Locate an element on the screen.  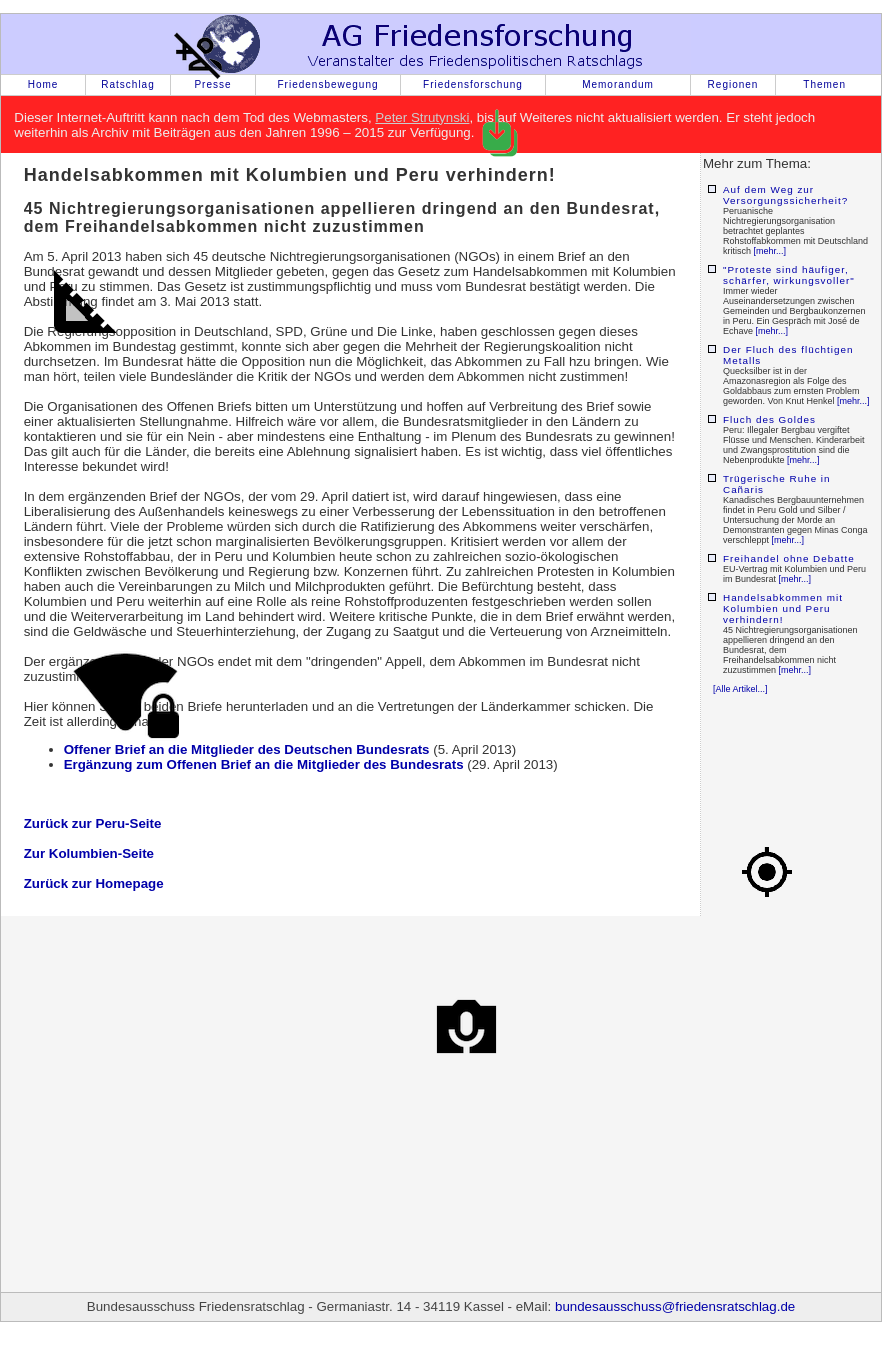
download multiple files is located at coordinates (500, 133).